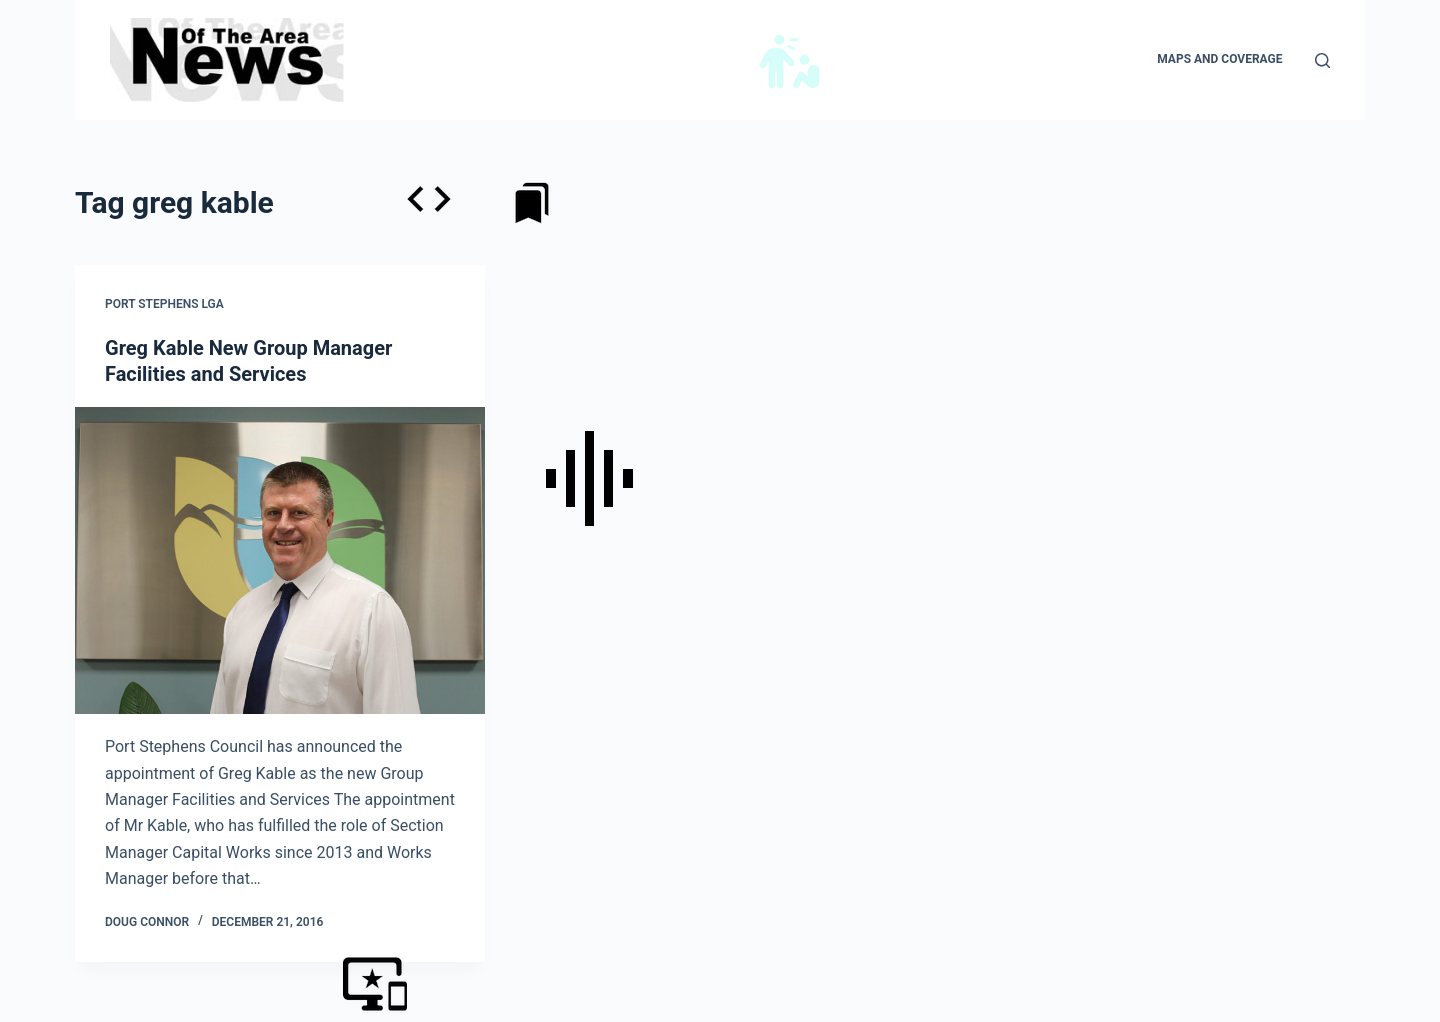  What do you see at coordinates (589, 478) in the screenshot?
I see `access audio equalizer settings` at bounding box center [589, 478].